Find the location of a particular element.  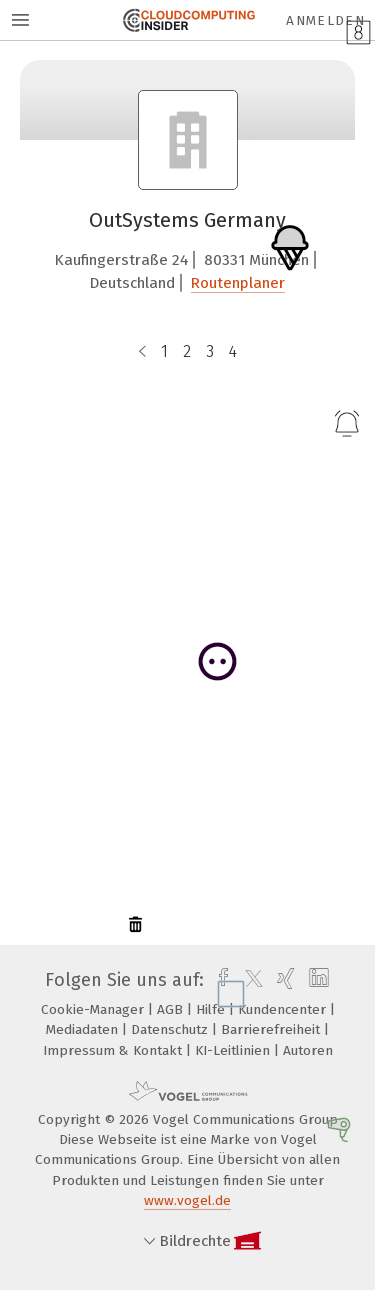

stop media playback is located at coordinates (231, 994).